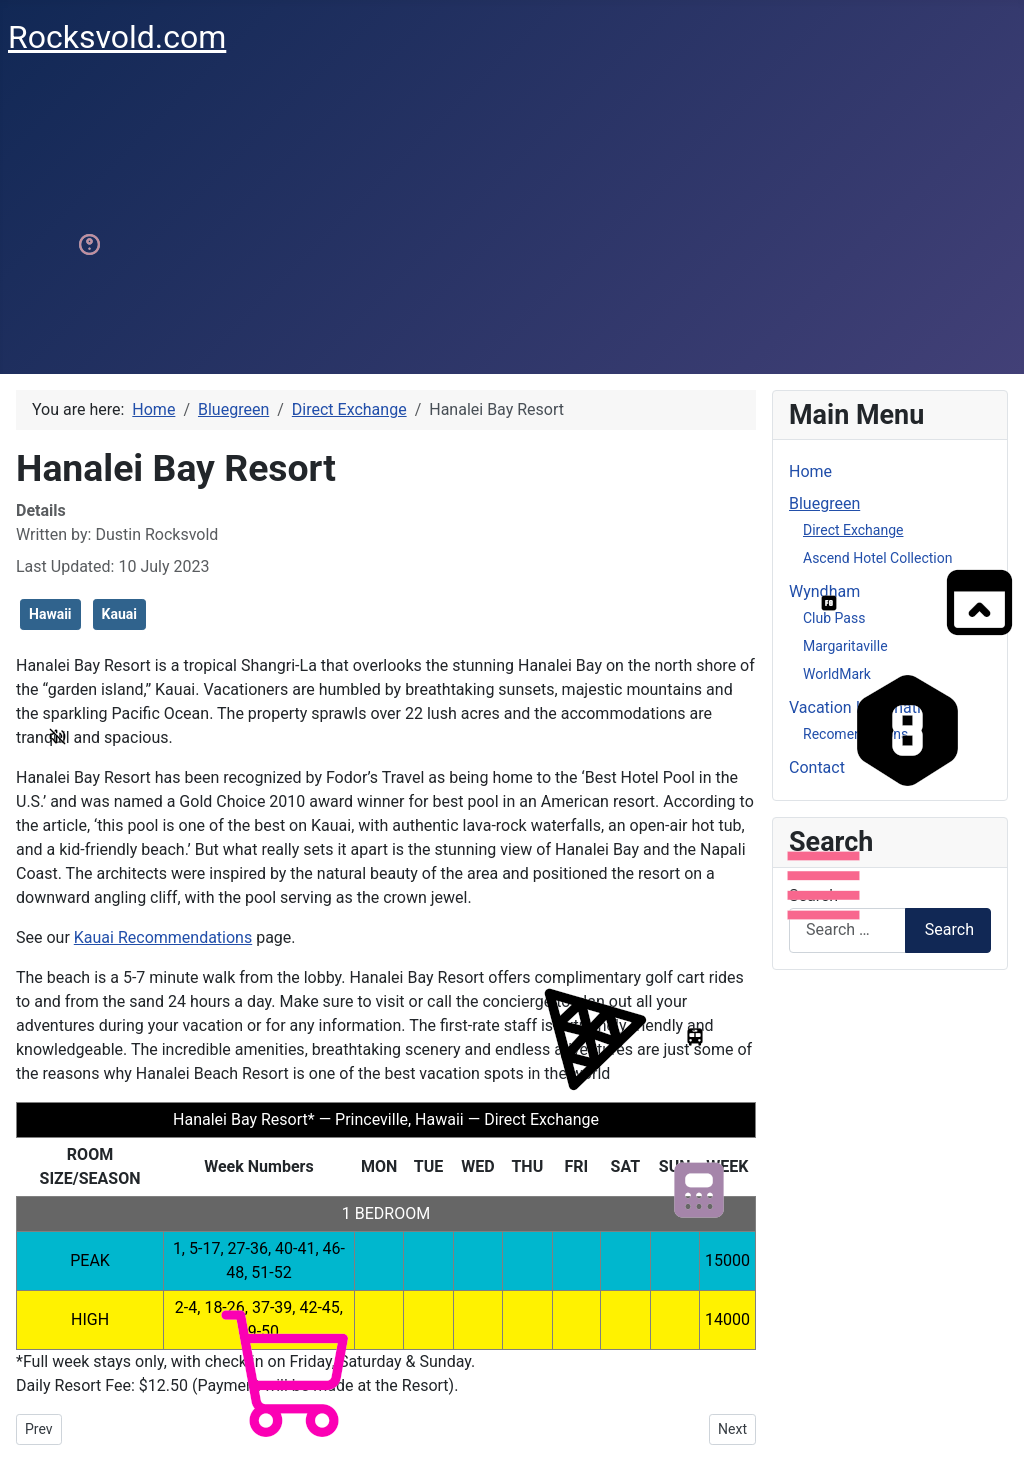 This screenshot has width=1024, height=1461. Describe the element at coordinates (829, 603) in the screenshot. I see `Facebook F8 developer conference logo or branding` at that location.